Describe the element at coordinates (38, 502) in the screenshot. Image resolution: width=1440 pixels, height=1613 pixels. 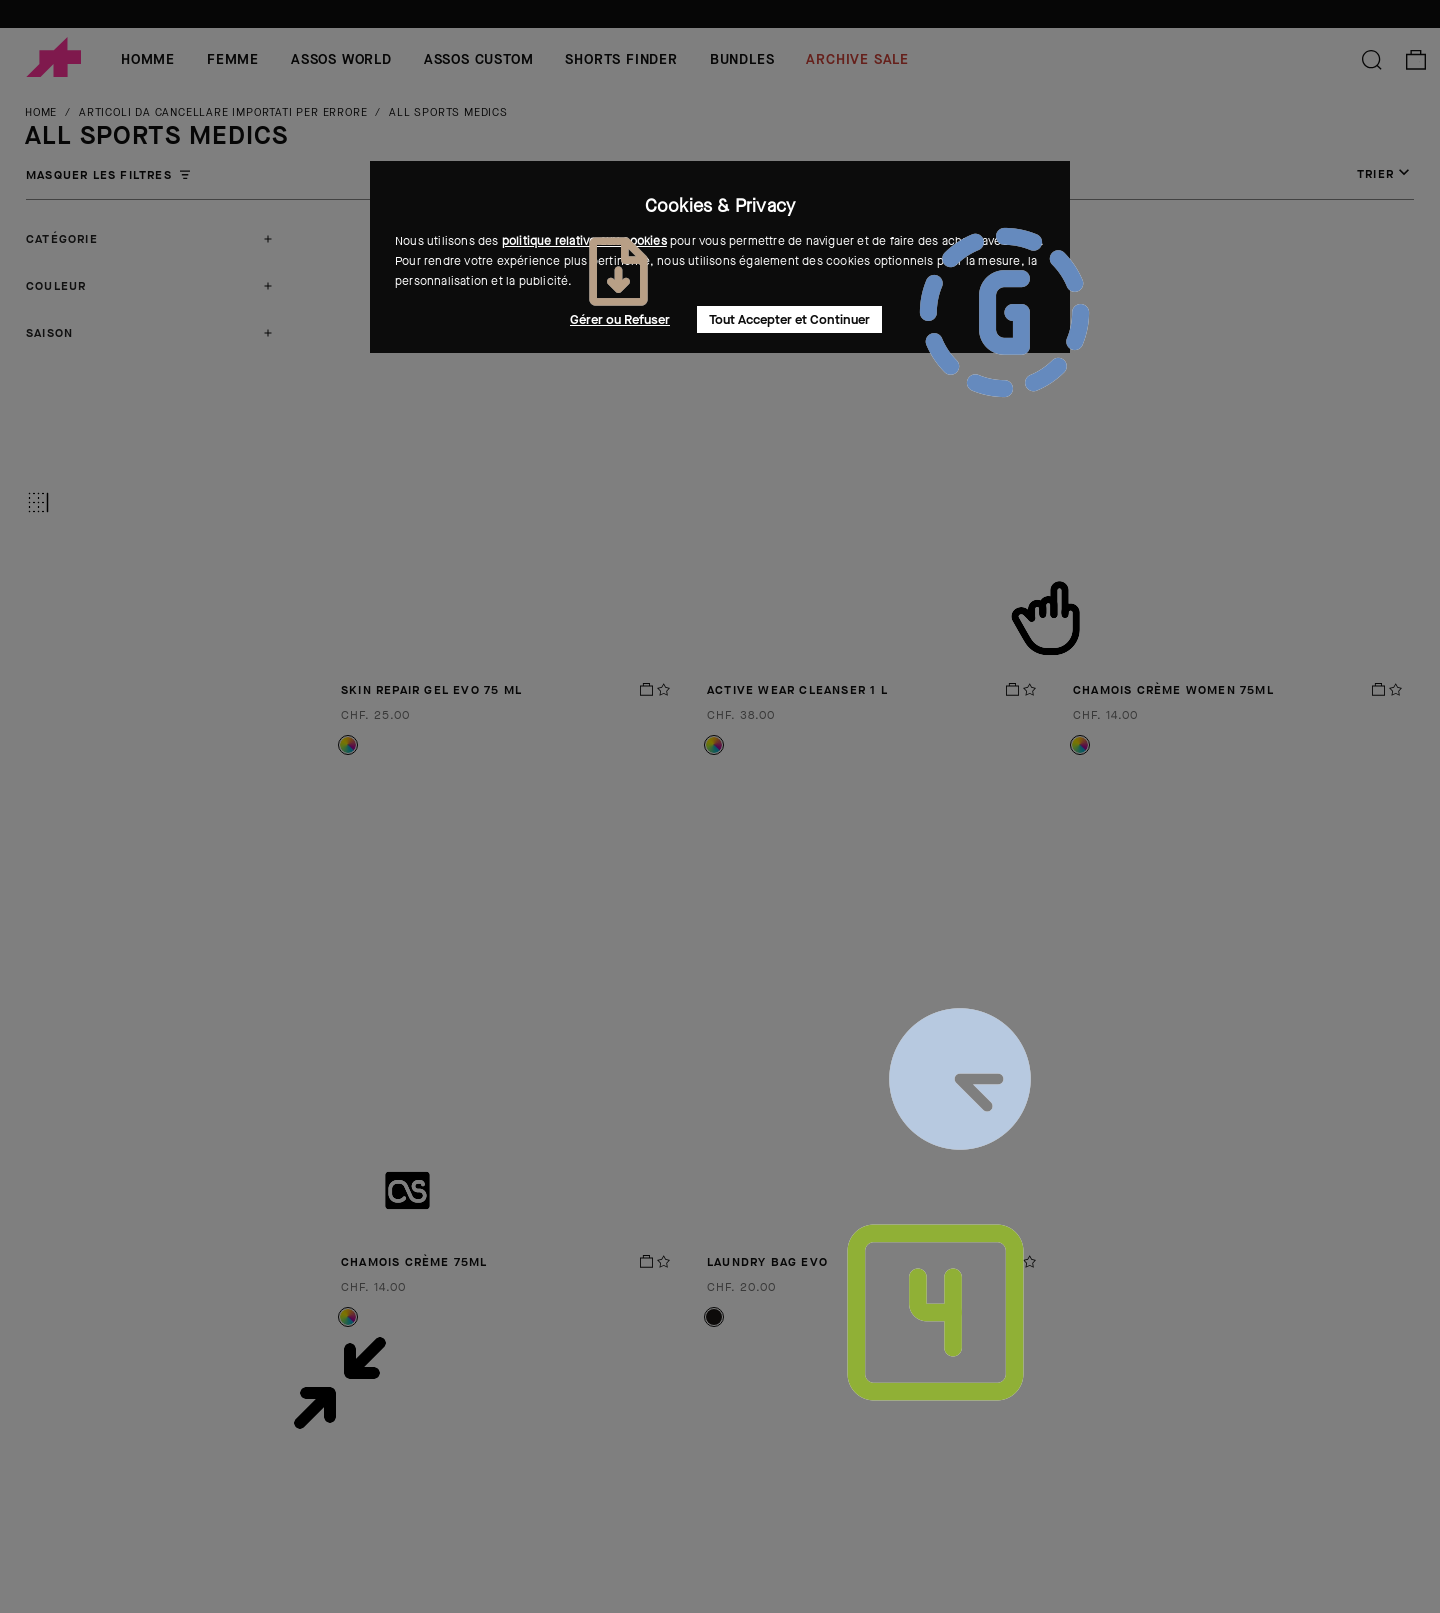
I see `apply border to right edge of selection` at that location.